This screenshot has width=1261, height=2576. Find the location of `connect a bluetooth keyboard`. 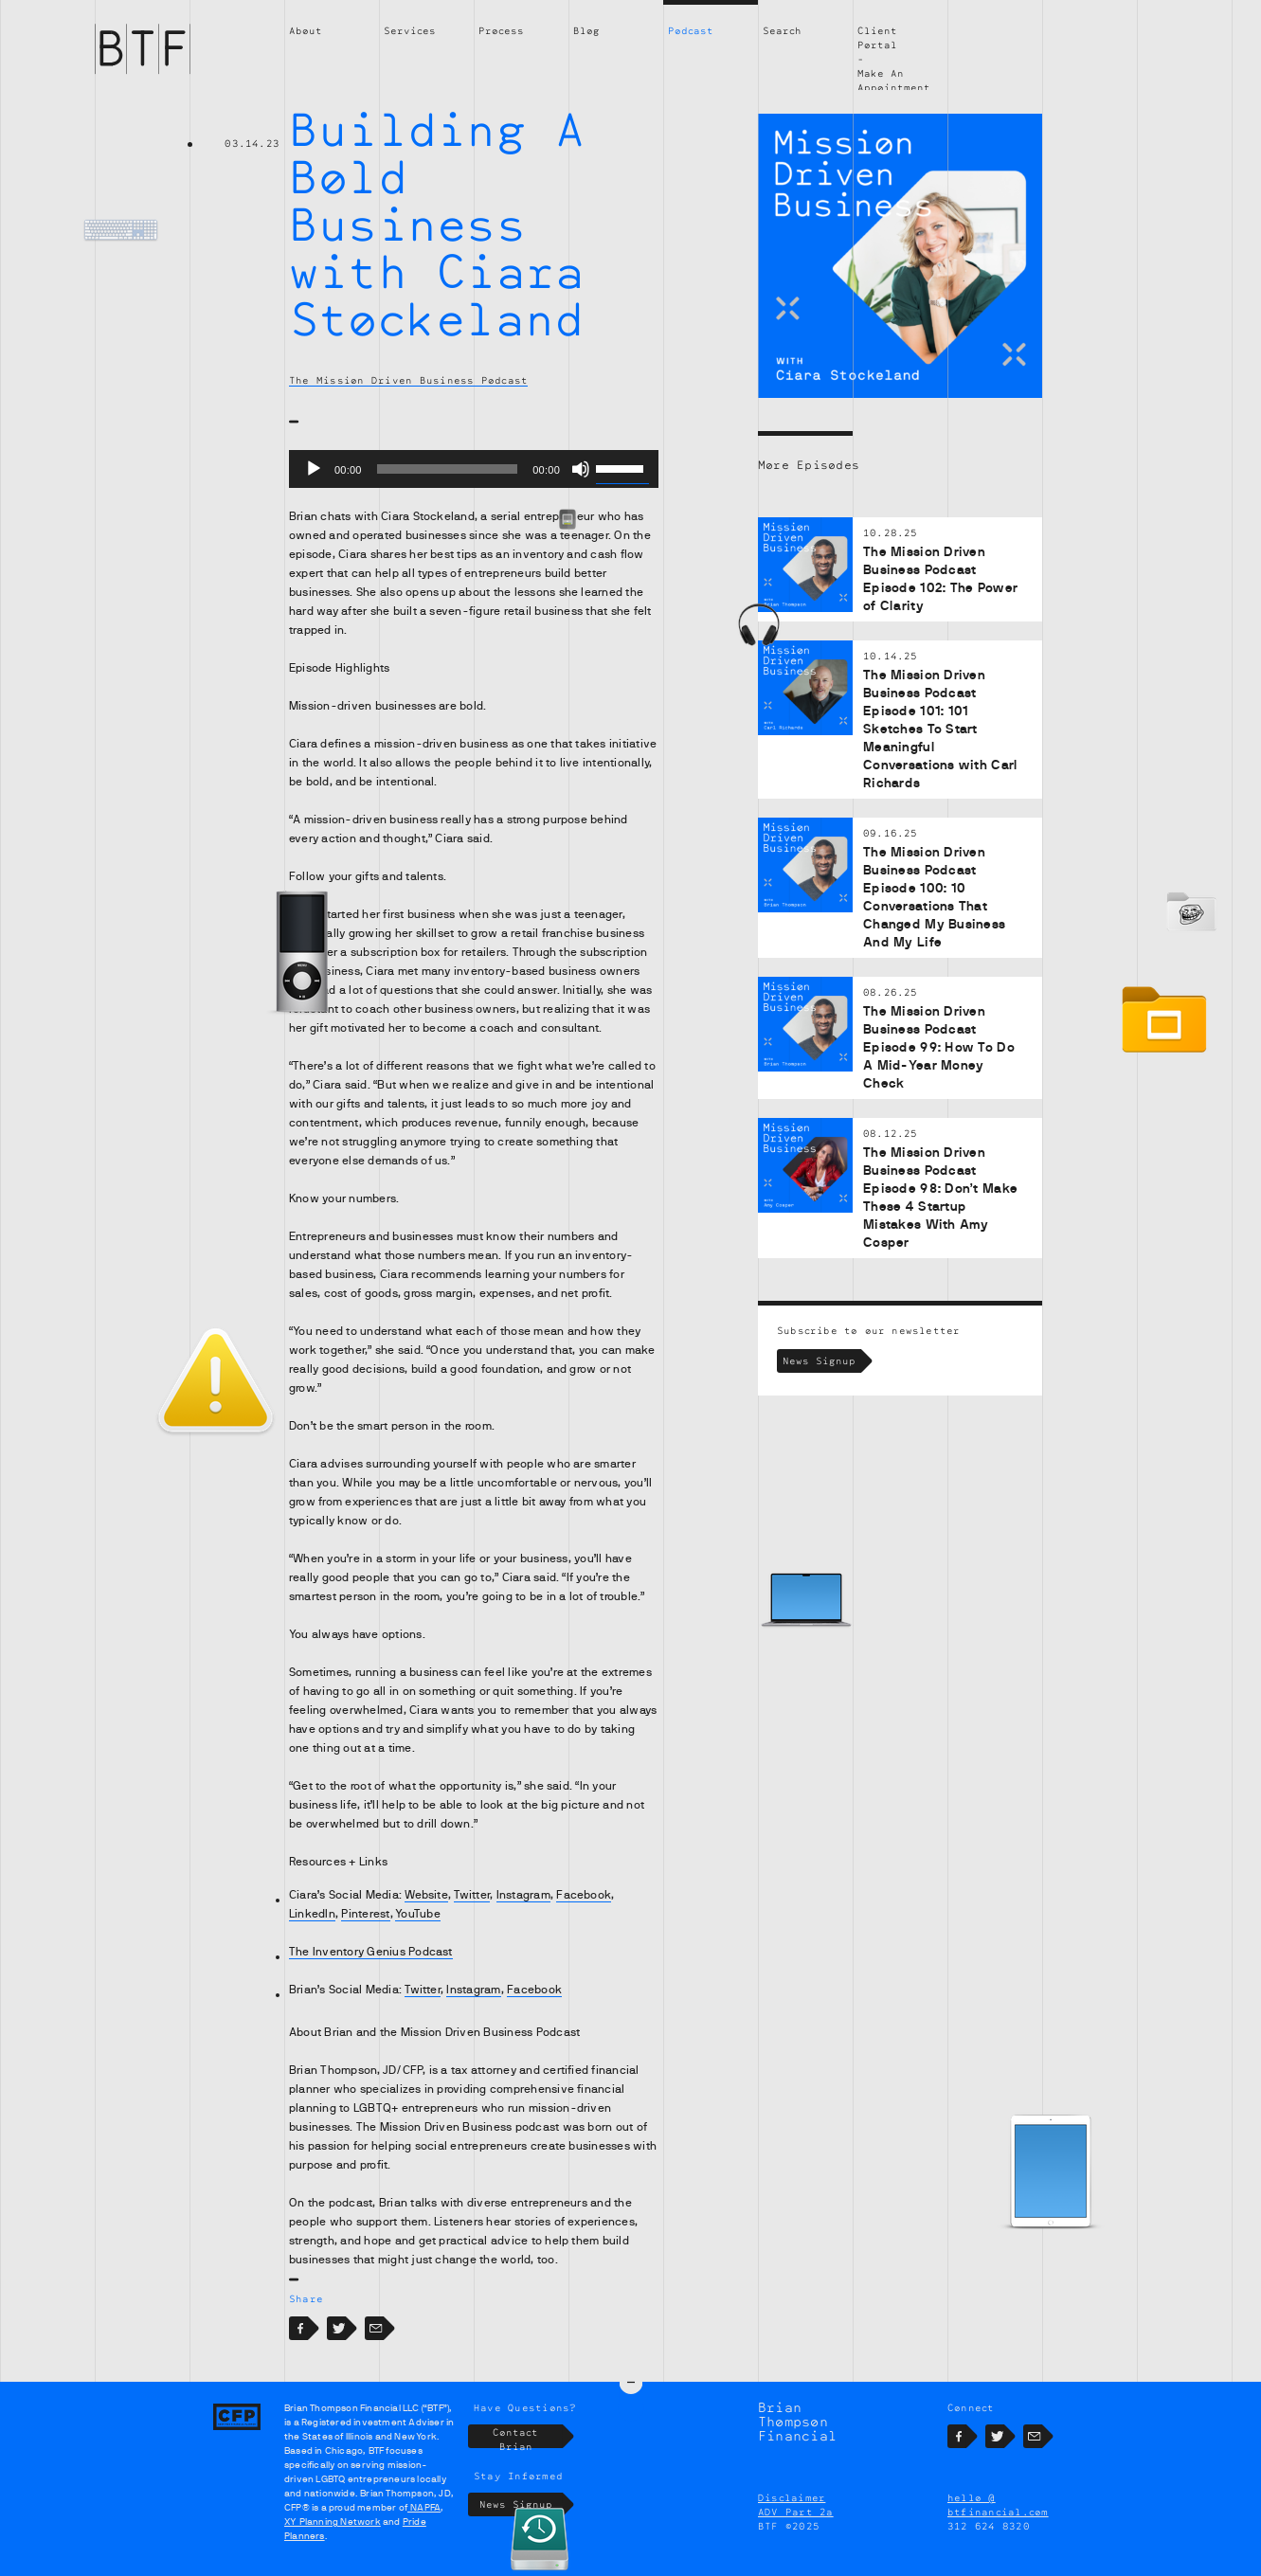

connect a bluetooth keyboard is located at coordinates (120, 229).